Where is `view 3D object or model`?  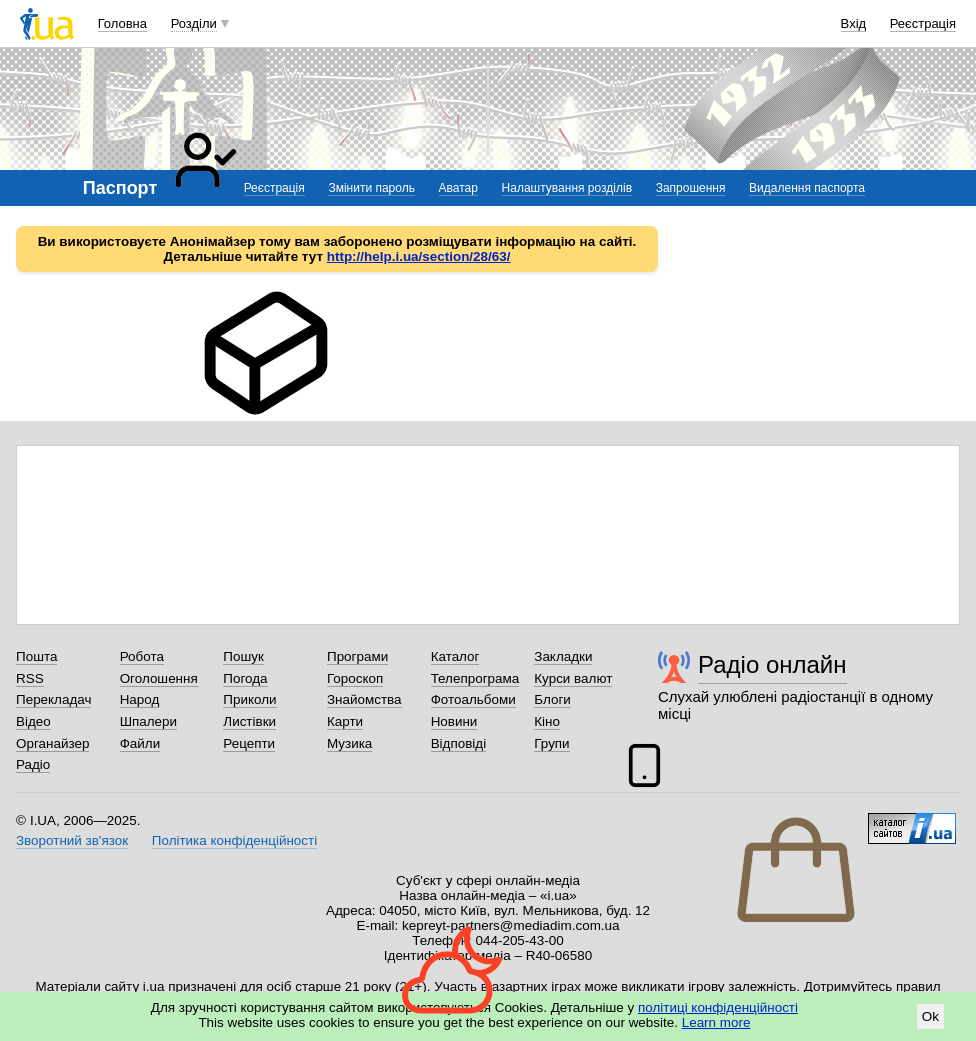
view 3D object or model is located at coordinates (266, 353).